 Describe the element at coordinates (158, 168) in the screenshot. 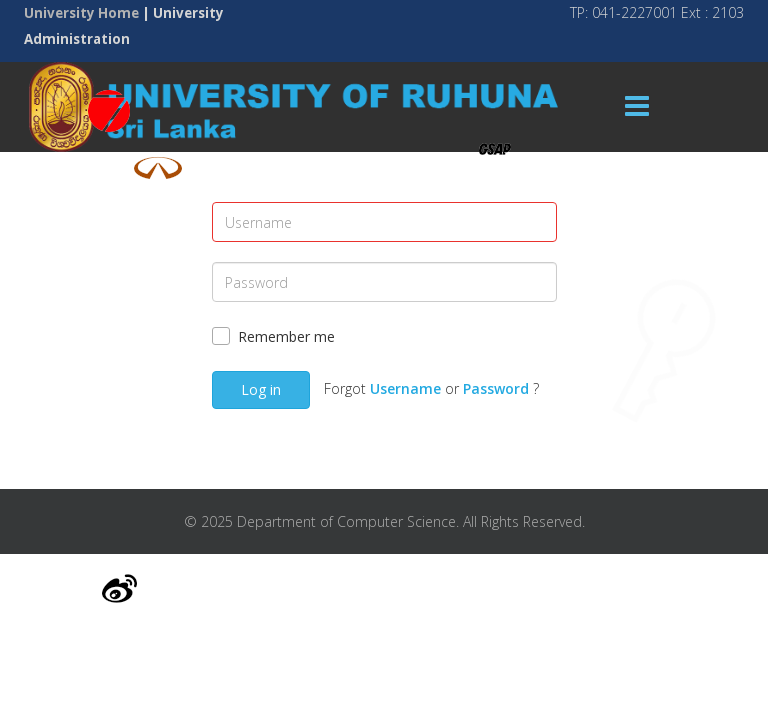

I see `Infiniti brand logo` at that location.